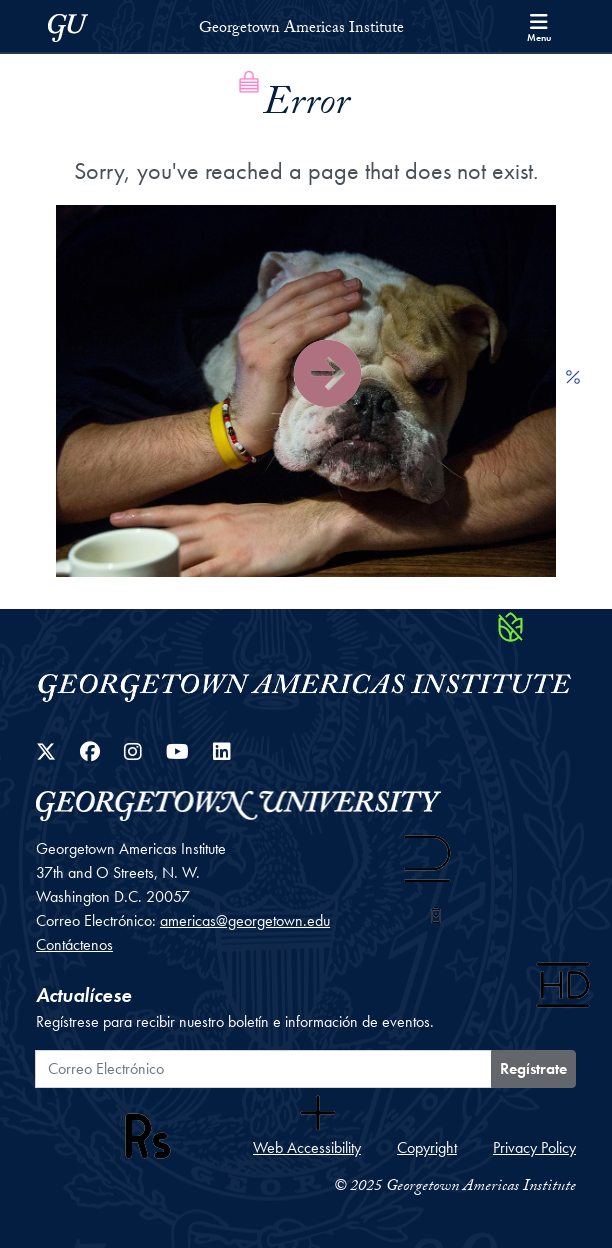  Describe the element at coordinates (563, 985) in the screenshot. I see `indicates high-definition video quality` at that location.